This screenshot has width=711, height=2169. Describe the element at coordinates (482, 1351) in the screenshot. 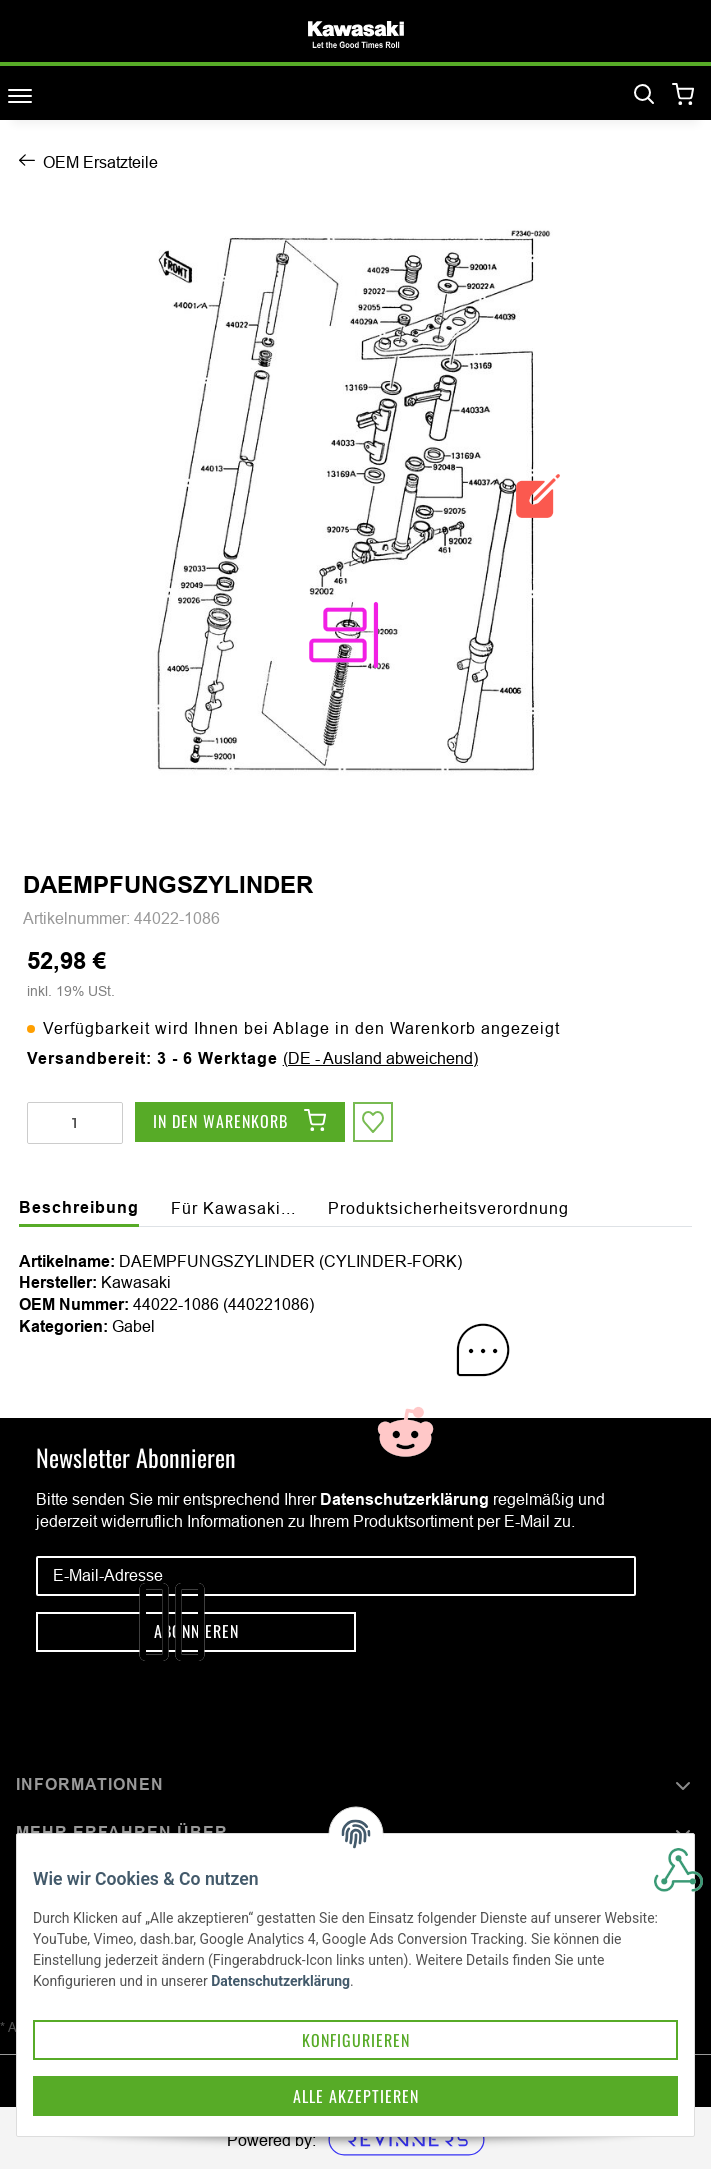

I see `open chat or messaging` at that location.